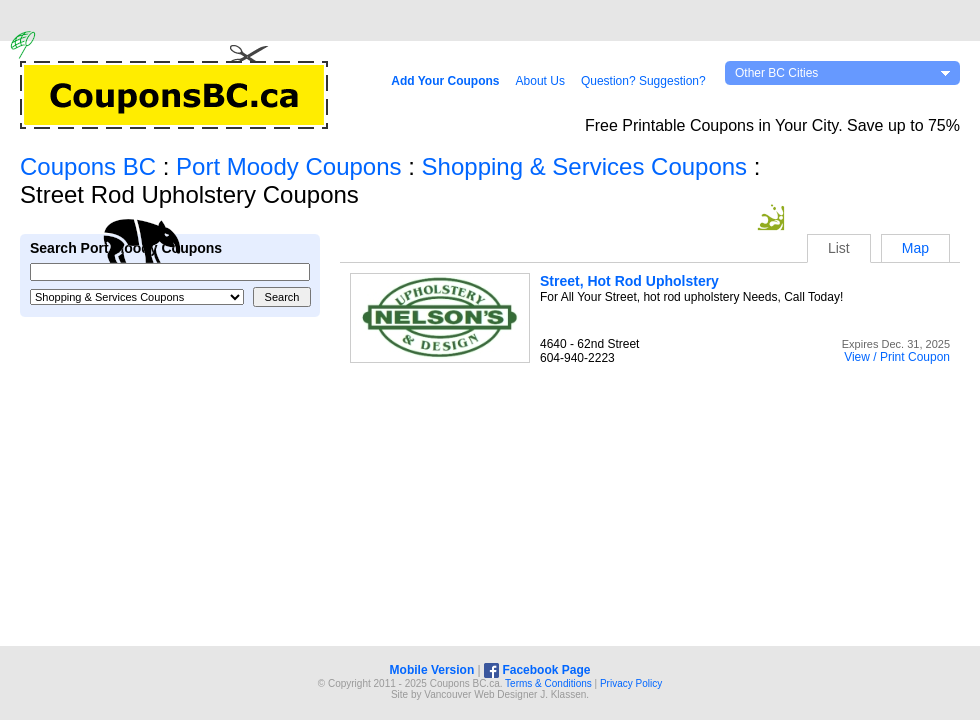  What do you see at coordinates (771, 217) in the screenshot?
I see `indicates liquid or slime-type item in game inventory` at bounding box center [771, 217].